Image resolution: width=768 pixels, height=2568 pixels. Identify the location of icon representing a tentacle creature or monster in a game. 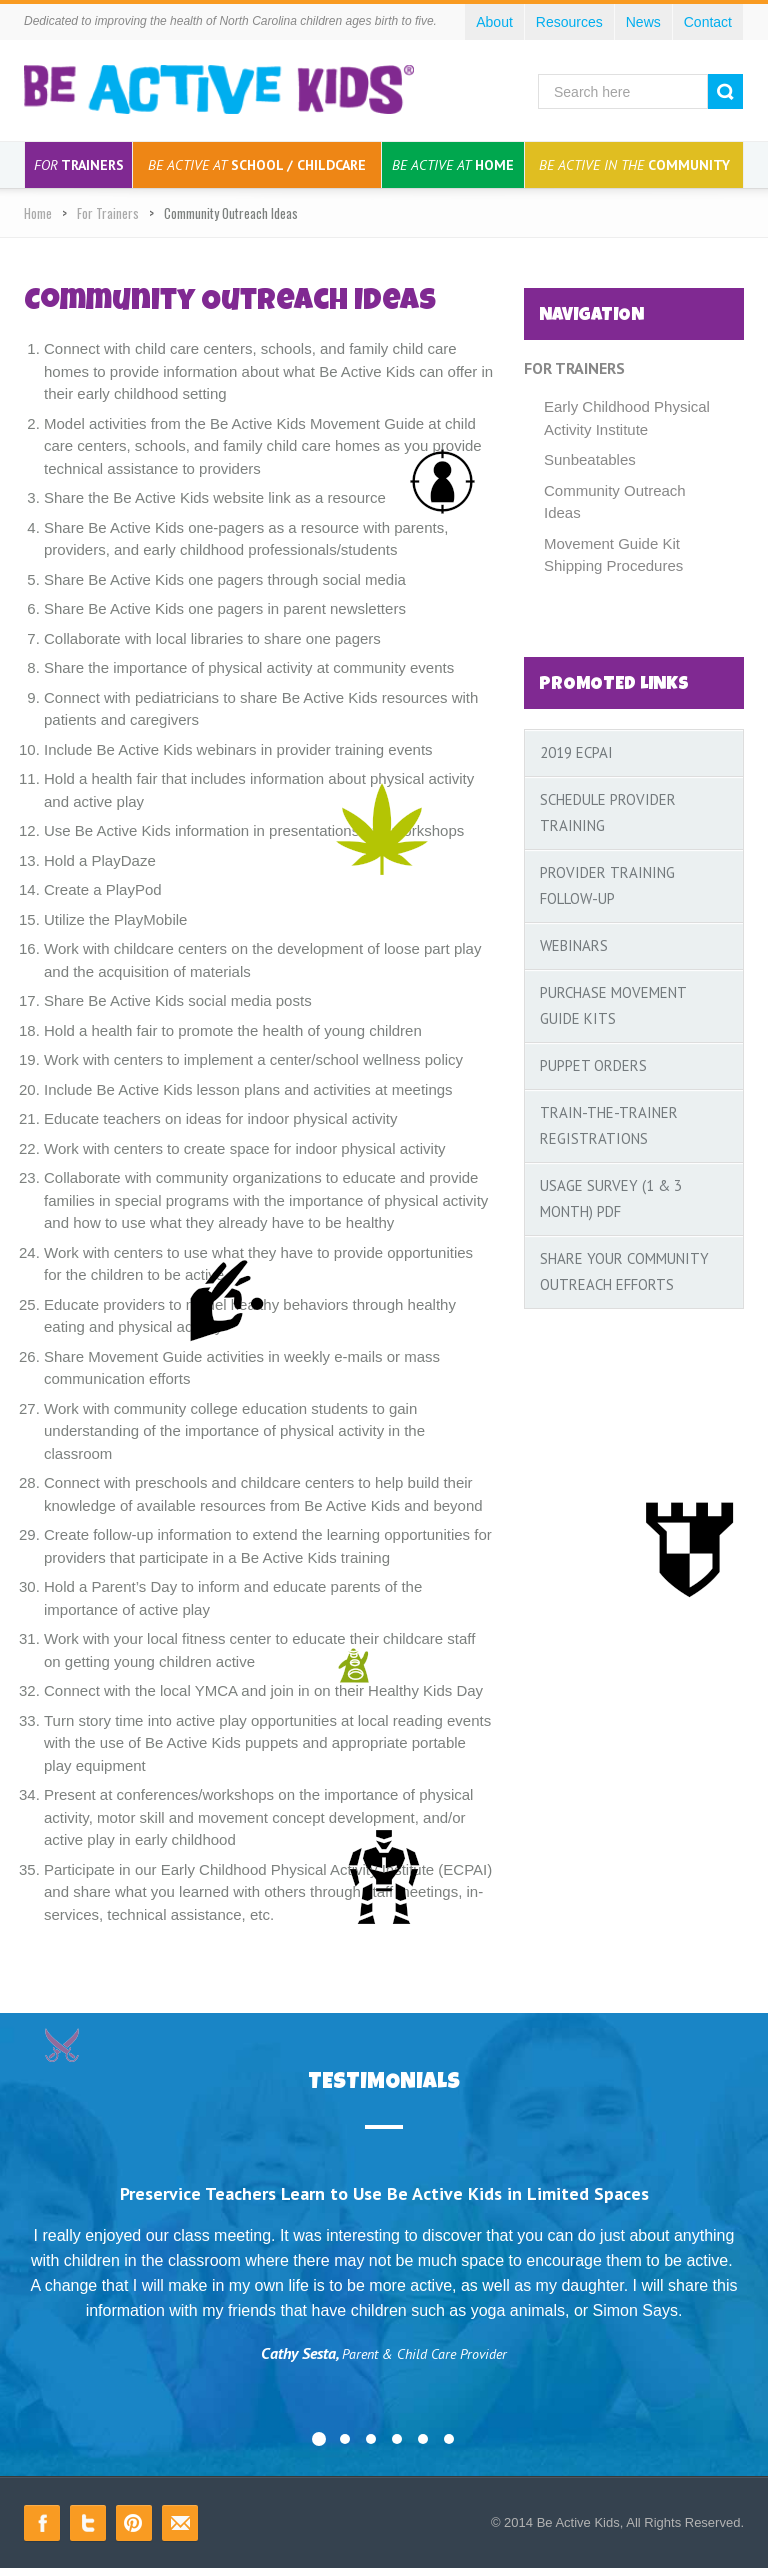
(354, 1665).